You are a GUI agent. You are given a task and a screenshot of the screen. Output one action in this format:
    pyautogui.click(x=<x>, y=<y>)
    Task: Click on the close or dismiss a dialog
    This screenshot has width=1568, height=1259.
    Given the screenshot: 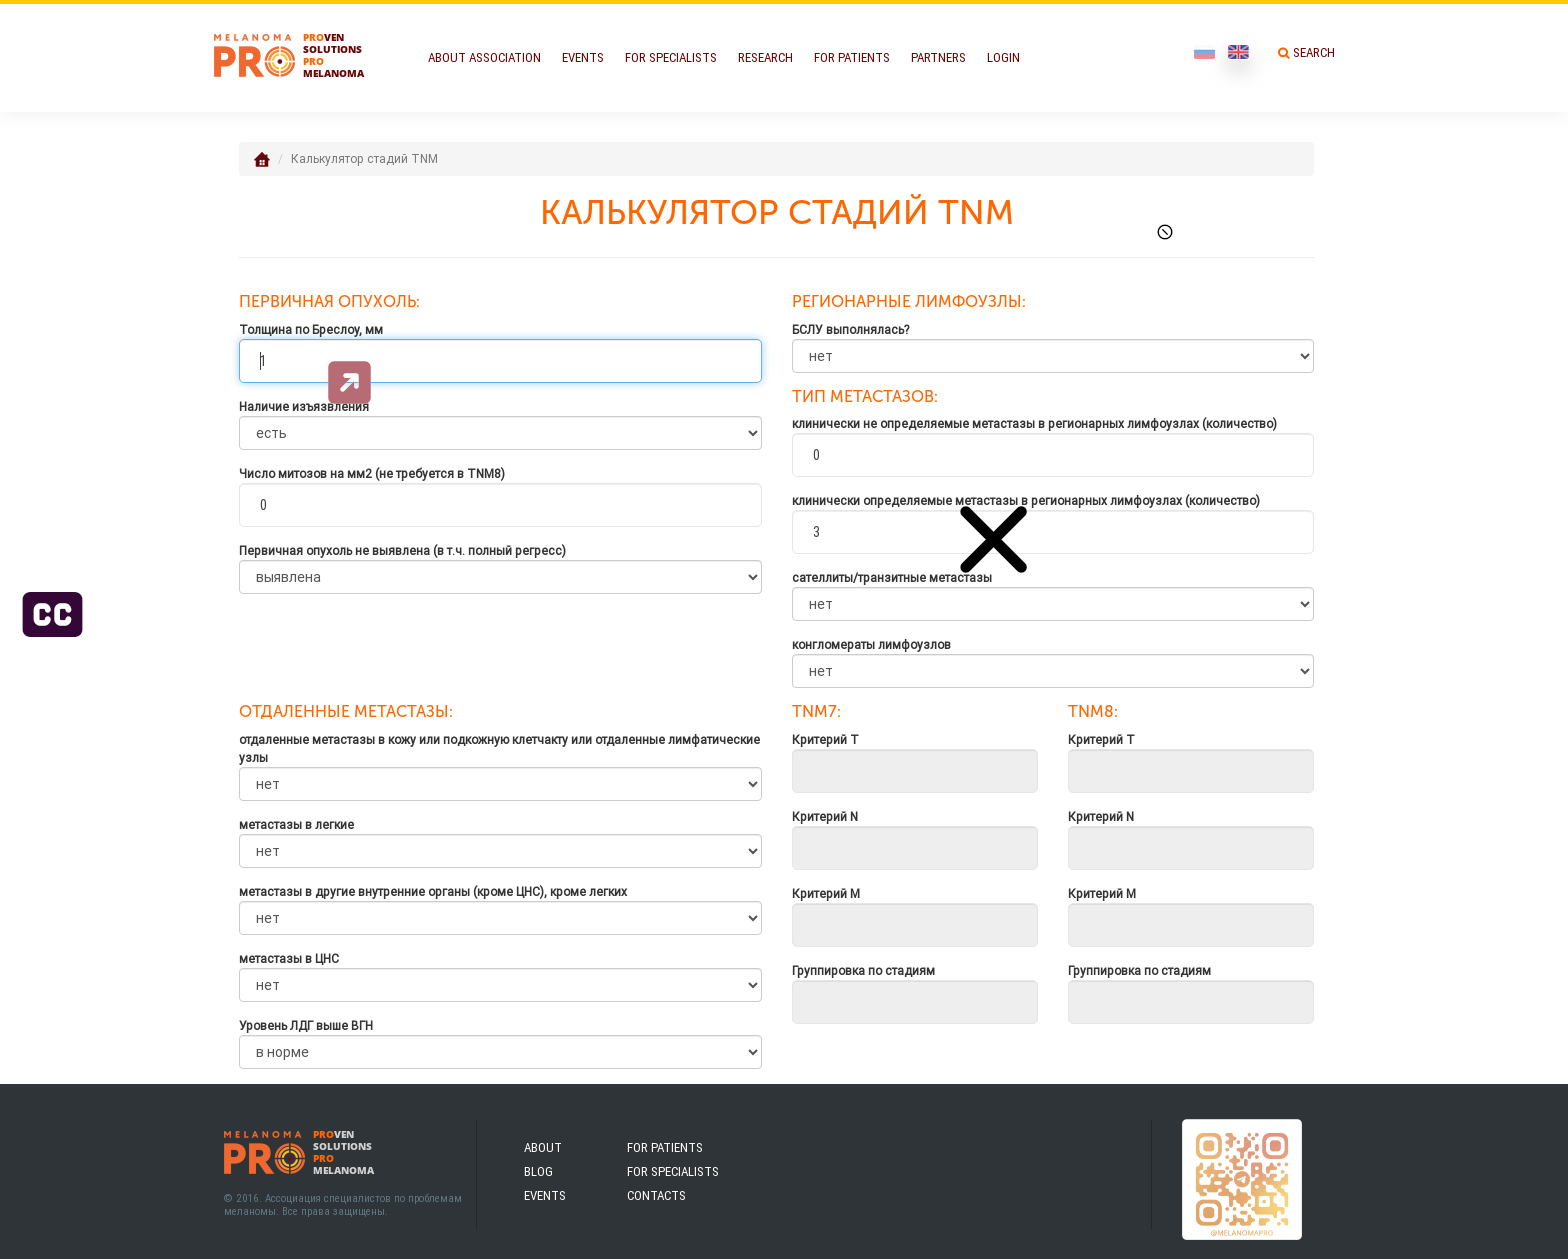 What is the action you would take?
    pyautogui.click(x=993, y=539)
    